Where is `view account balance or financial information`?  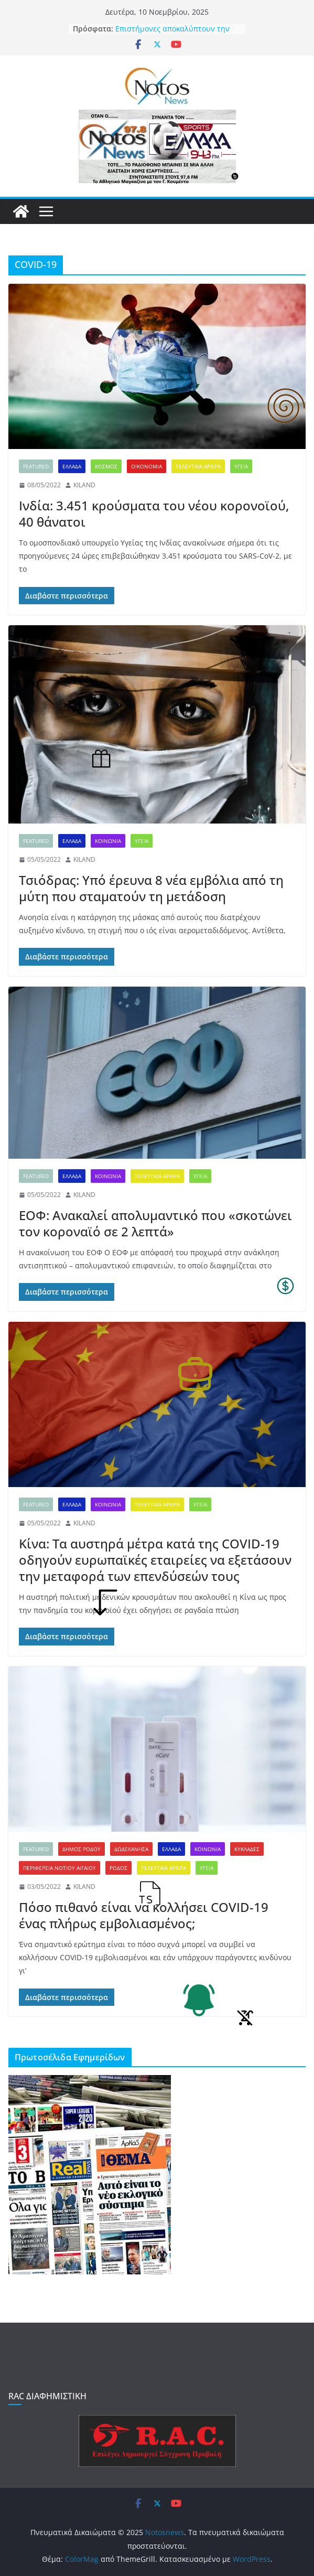
view account balance or financial information is located at coordinates (285, 1286).